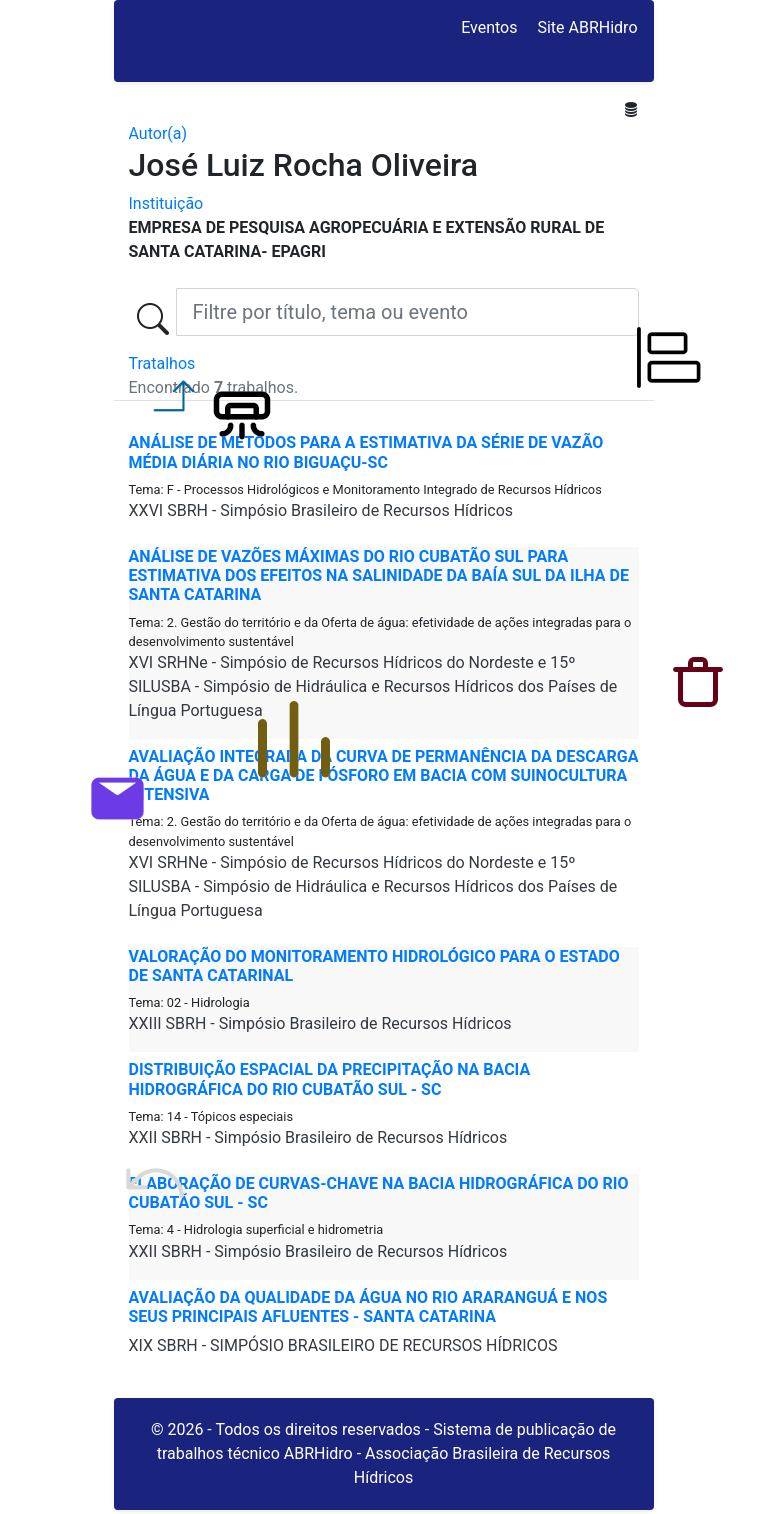 The width and height of the screenshot is (767, 1514). I want to click on open your email inbox, so click(117, 798).